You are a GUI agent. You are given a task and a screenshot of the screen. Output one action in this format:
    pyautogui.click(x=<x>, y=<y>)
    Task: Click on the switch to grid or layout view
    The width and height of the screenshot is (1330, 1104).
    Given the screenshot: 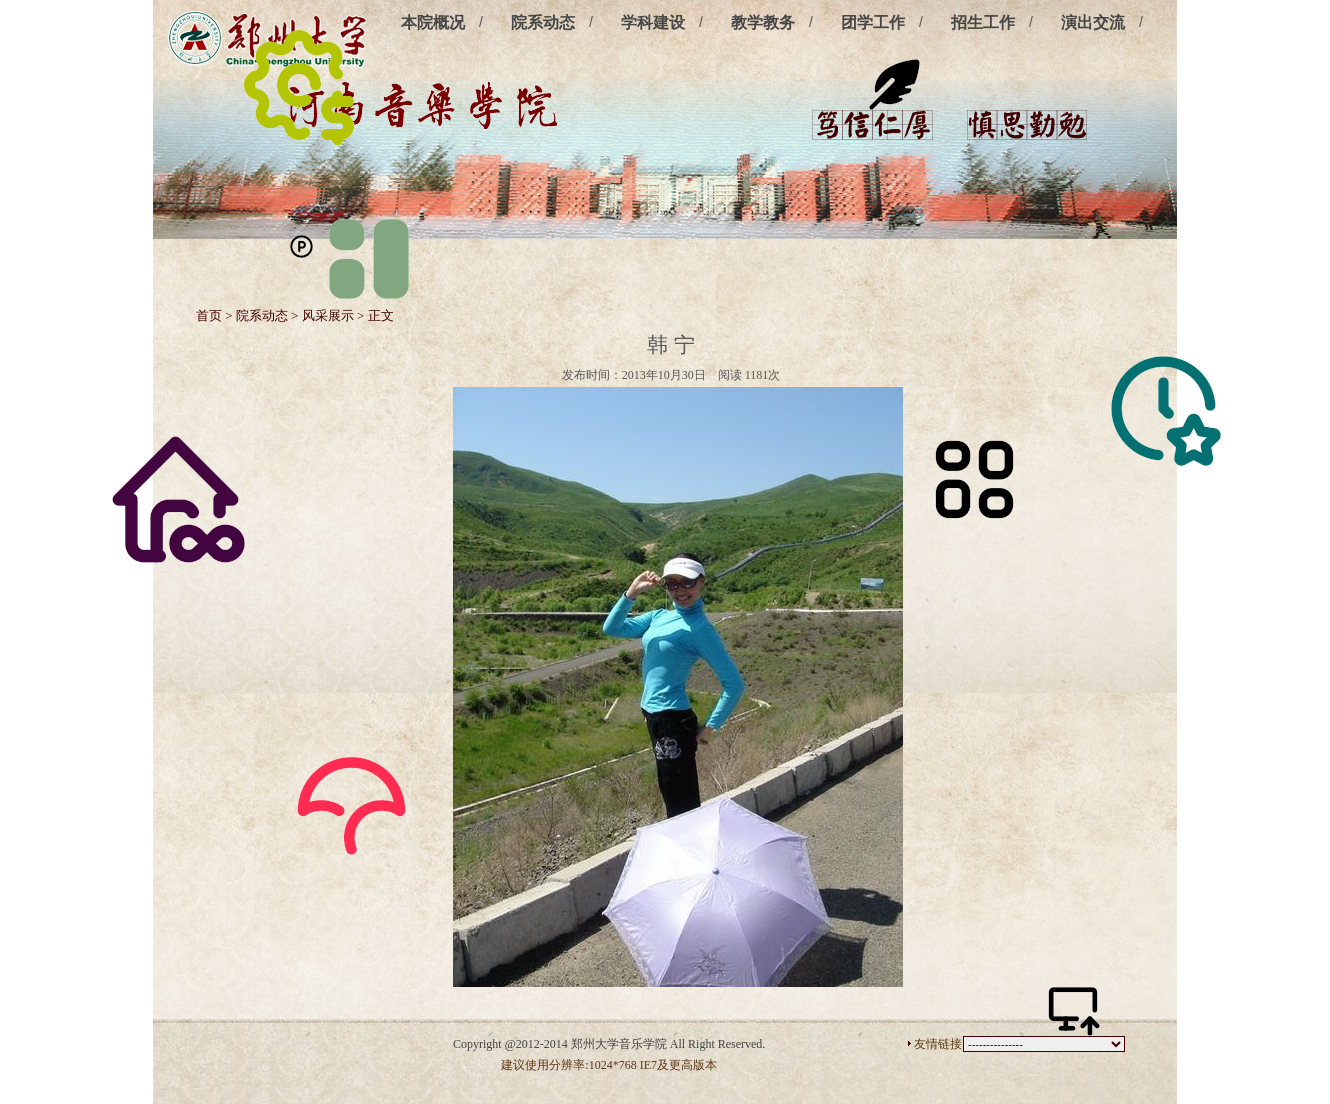 What is the action you would take?
    pyautogui.click(x=369, y=259)
    